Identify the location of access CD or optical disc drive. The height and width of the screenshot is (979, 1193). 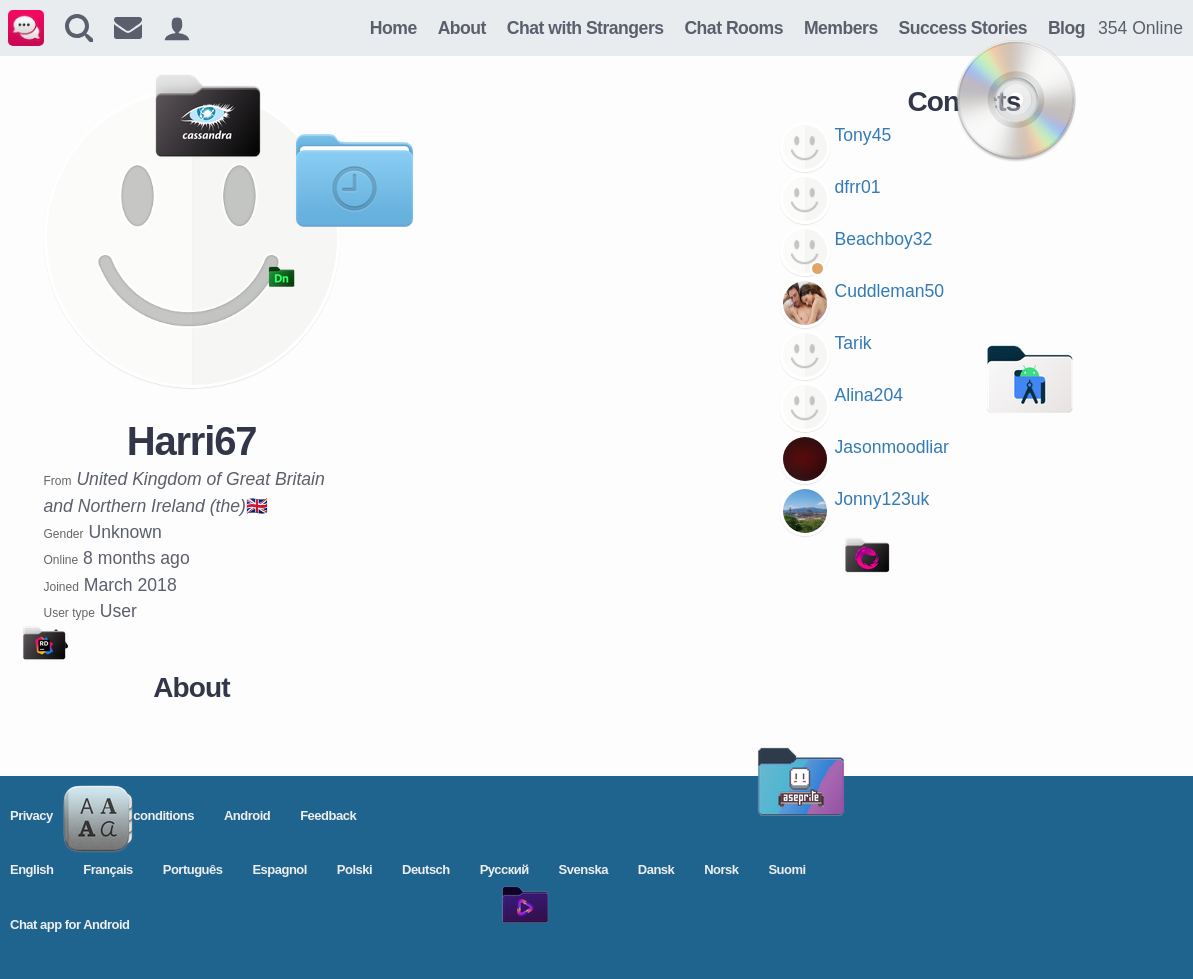
(1016, 102).